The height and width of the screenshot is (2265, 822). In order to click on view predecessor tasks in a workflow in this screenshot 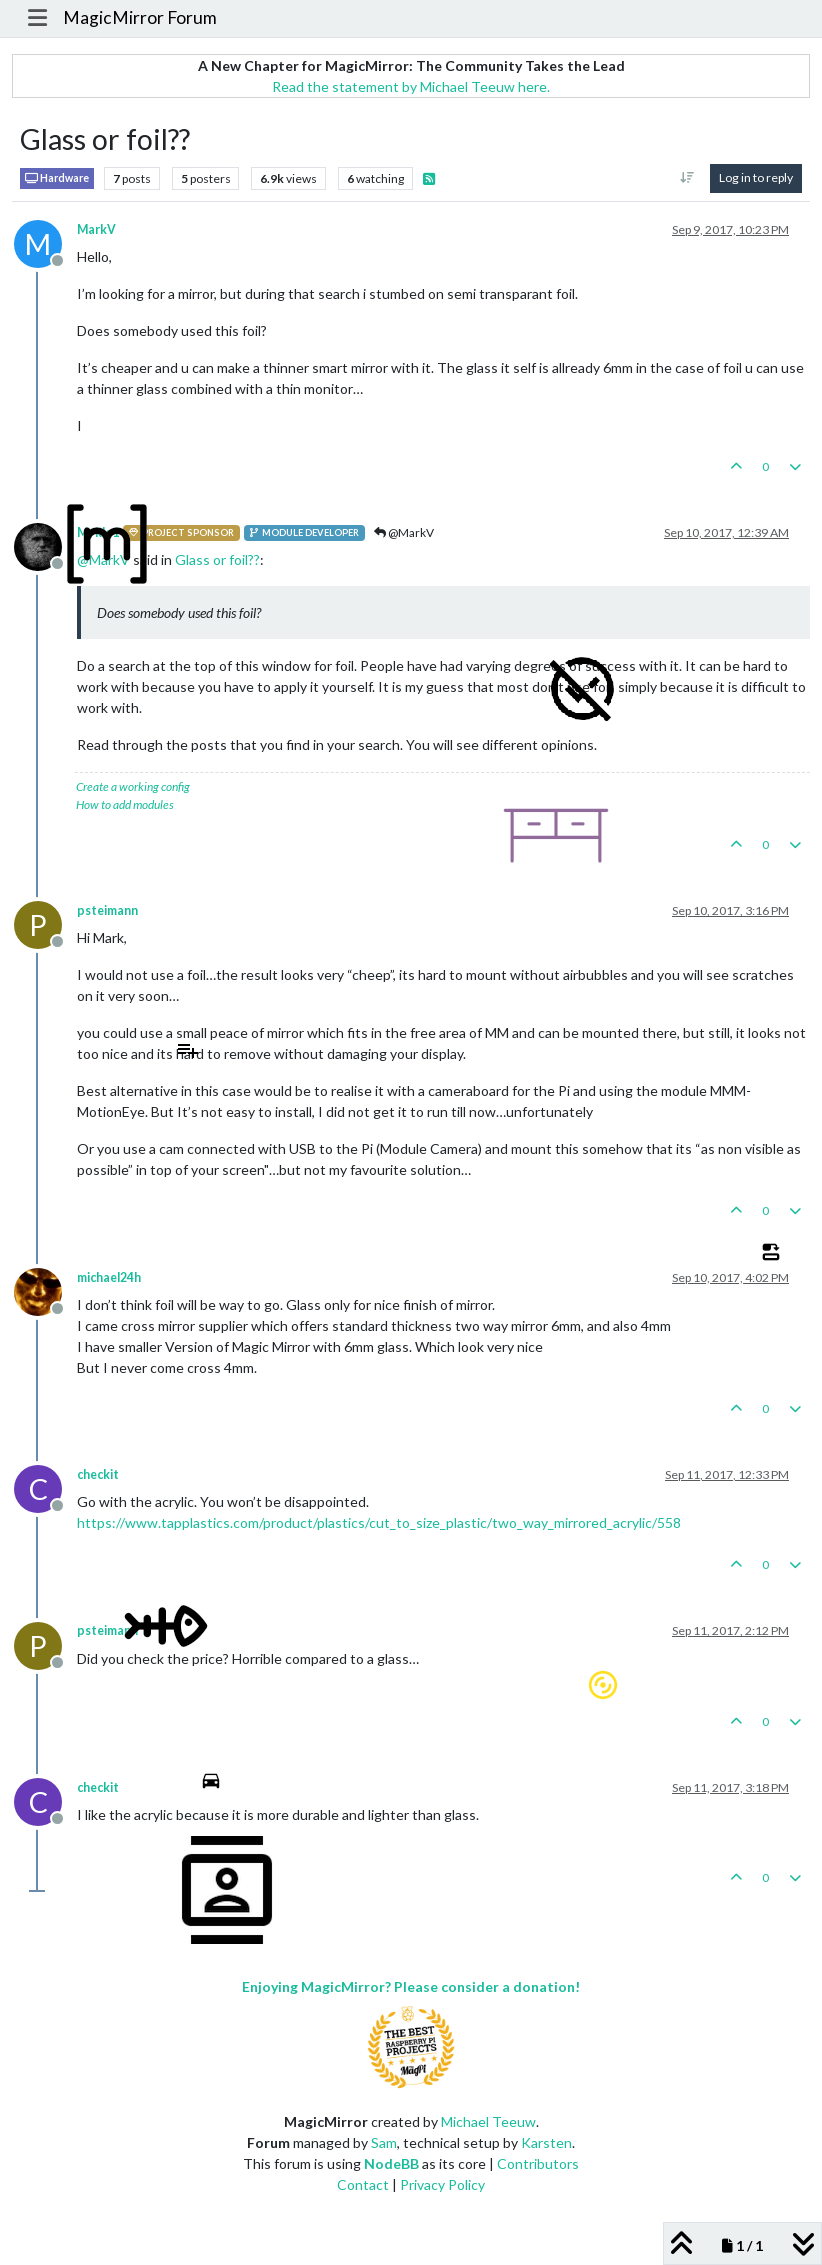, I will do `click(771, 1252)`.